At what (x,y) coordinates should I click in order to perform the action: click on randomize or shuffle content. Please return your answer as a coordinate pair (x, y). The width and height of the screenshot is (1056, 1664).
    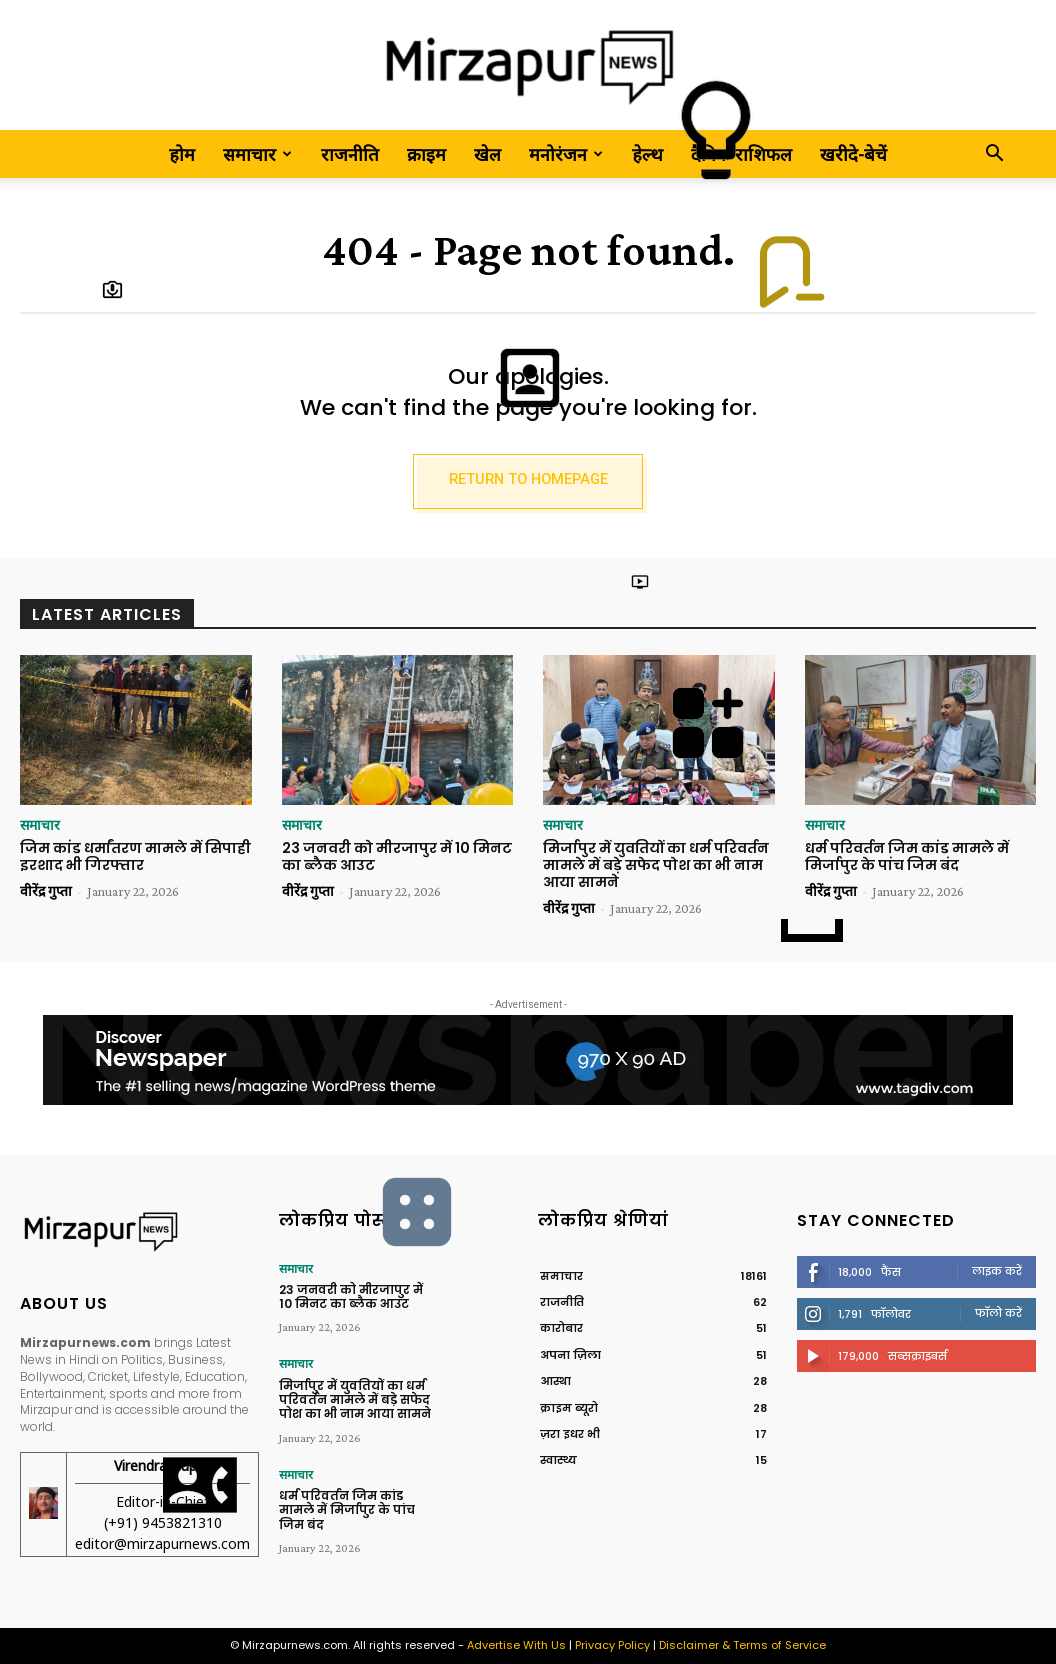
    Looking at the image, I should click on (417, 1212).